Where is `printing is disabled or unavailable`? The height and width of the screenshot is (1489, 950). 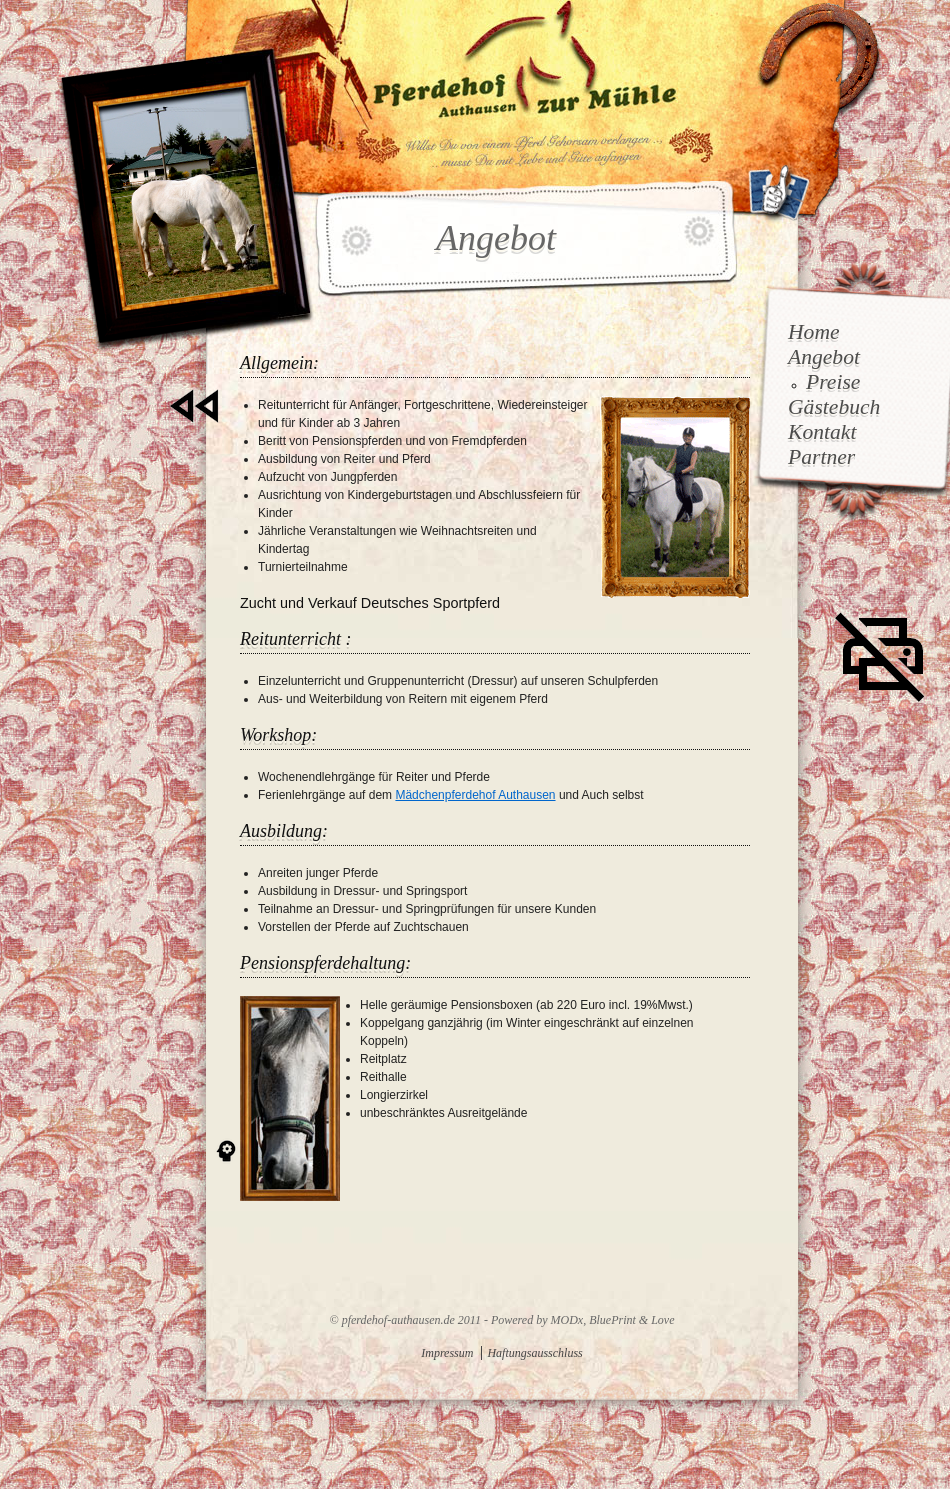 printing is disabled or unavailable is located at coordinates (883, 654).